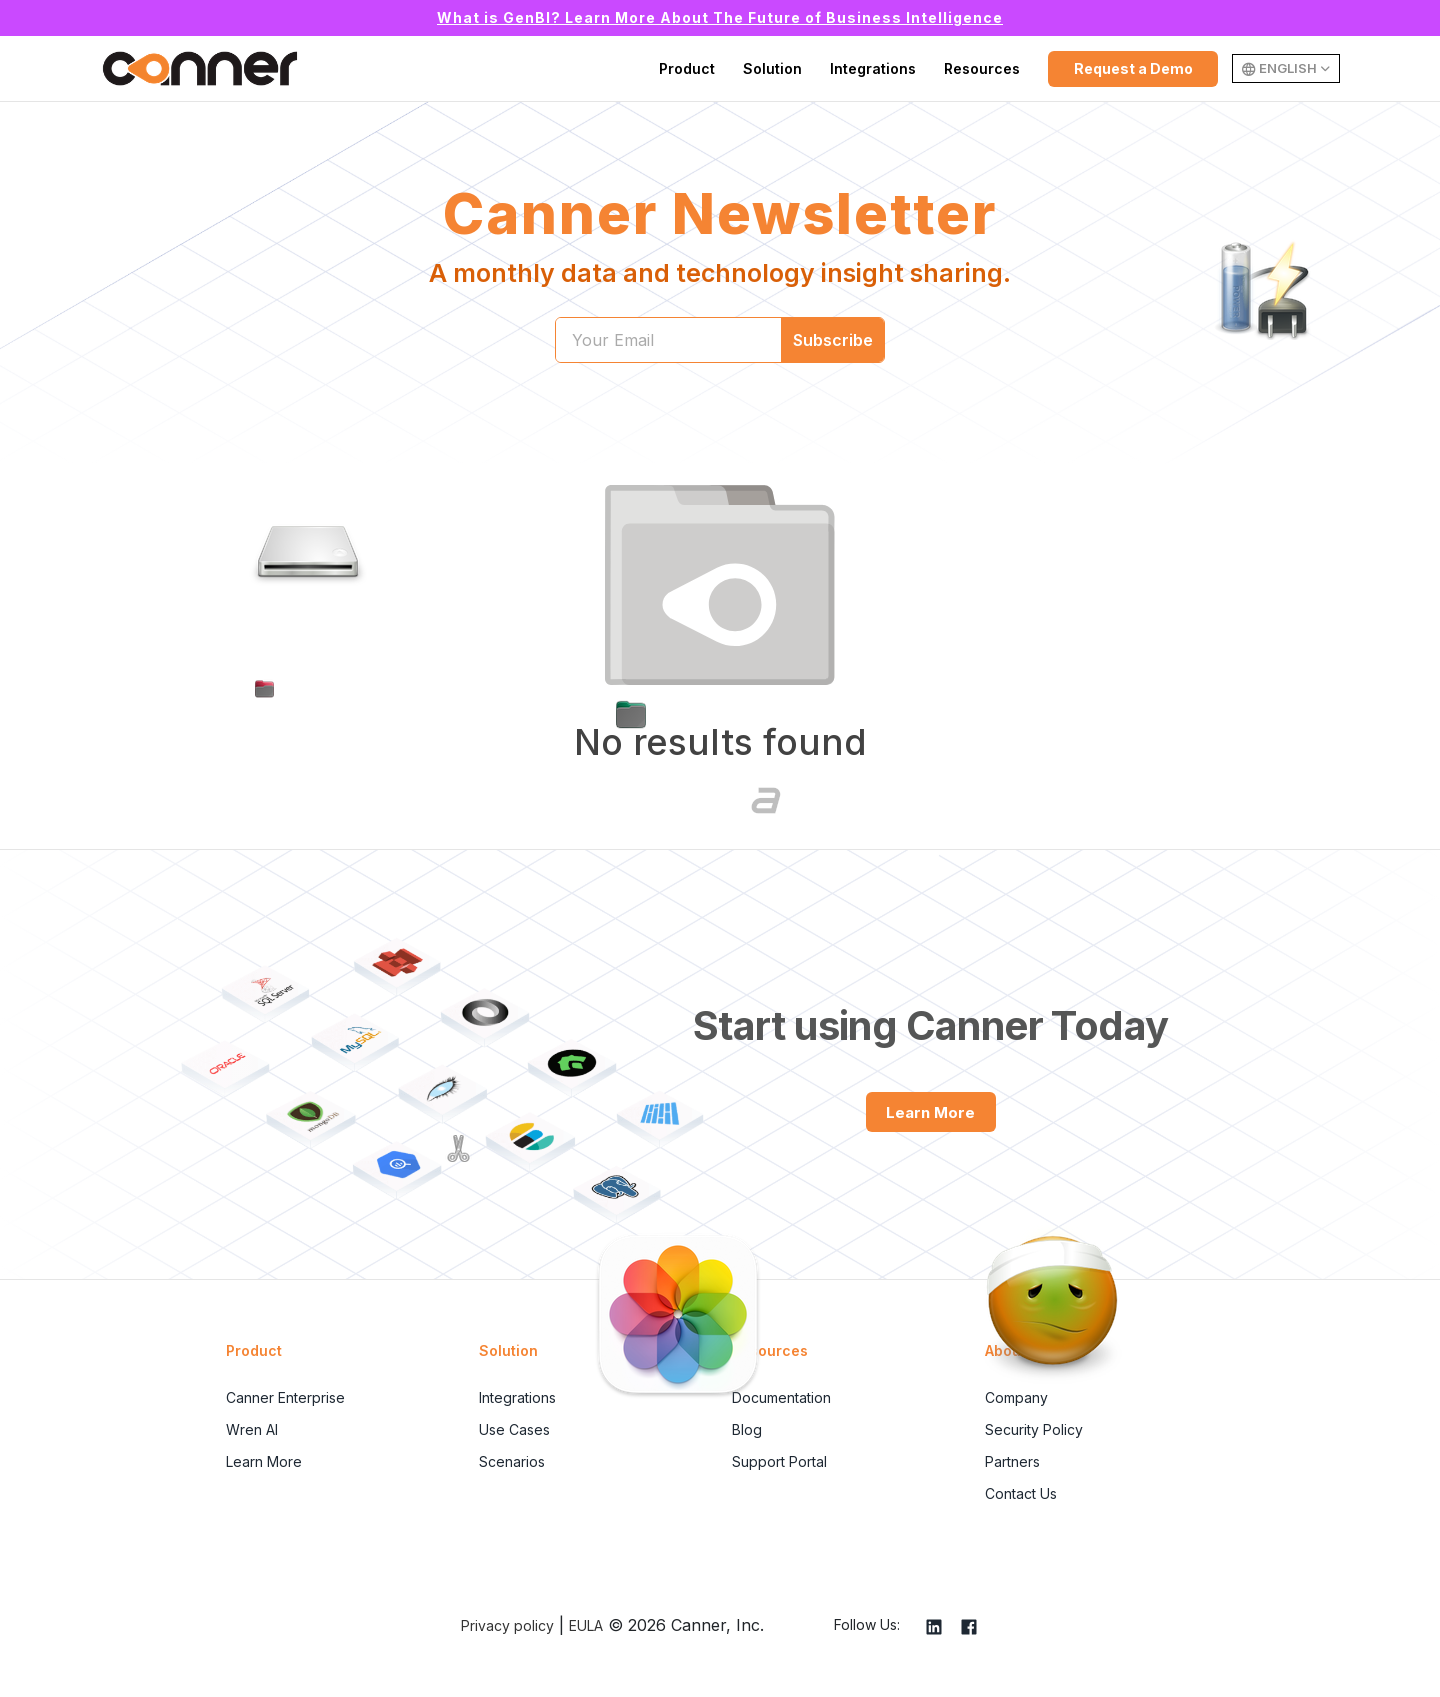 This screenshot has width=1440, height=1697. Describe the element at coordinates (1053, 1306) in the screenshot. I see `indicates user is feeling unwell or sick` at that location.